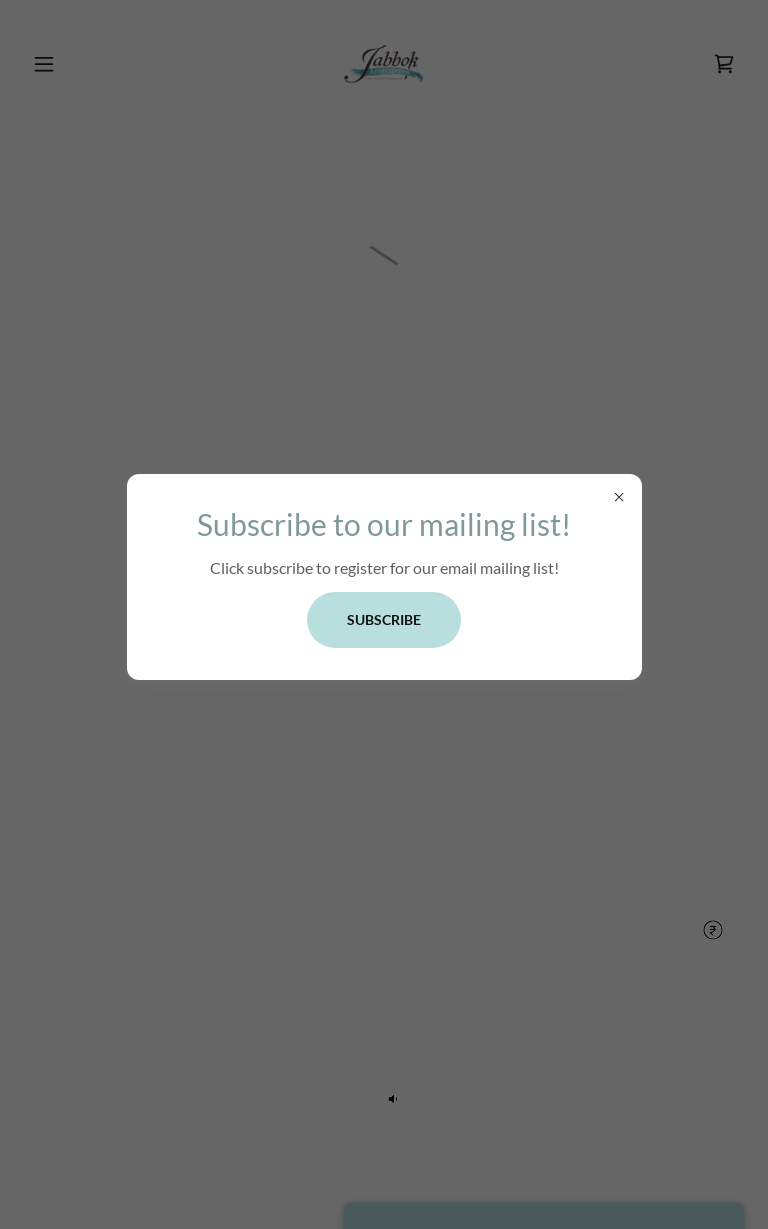 The width and height of the screenshot is (768, 1229). Describe the element at coordinates (713, 930) in the screenshot. I see `view price or amount in indian rupees` at that location.